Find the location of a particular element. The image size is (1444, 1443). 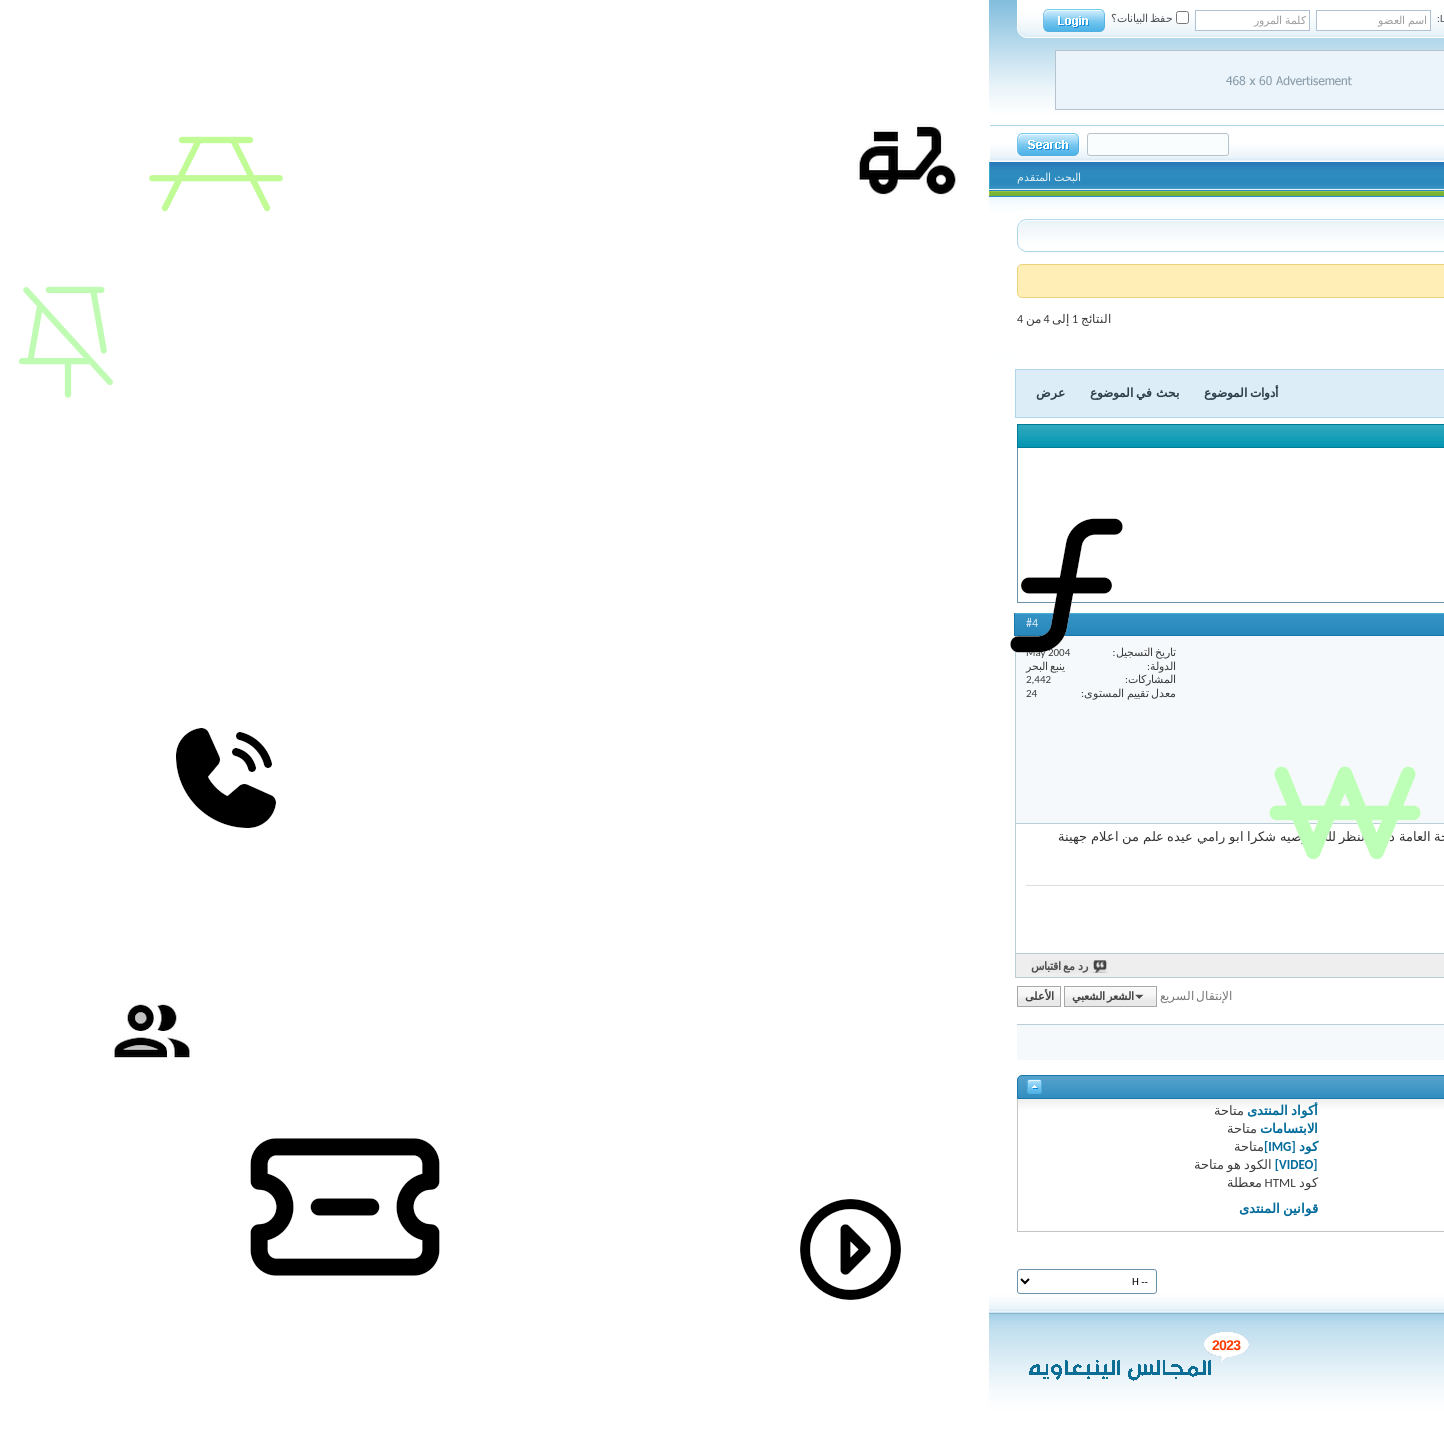

find nearby picnic areas or rest stops is located at coordinates (216, 174).